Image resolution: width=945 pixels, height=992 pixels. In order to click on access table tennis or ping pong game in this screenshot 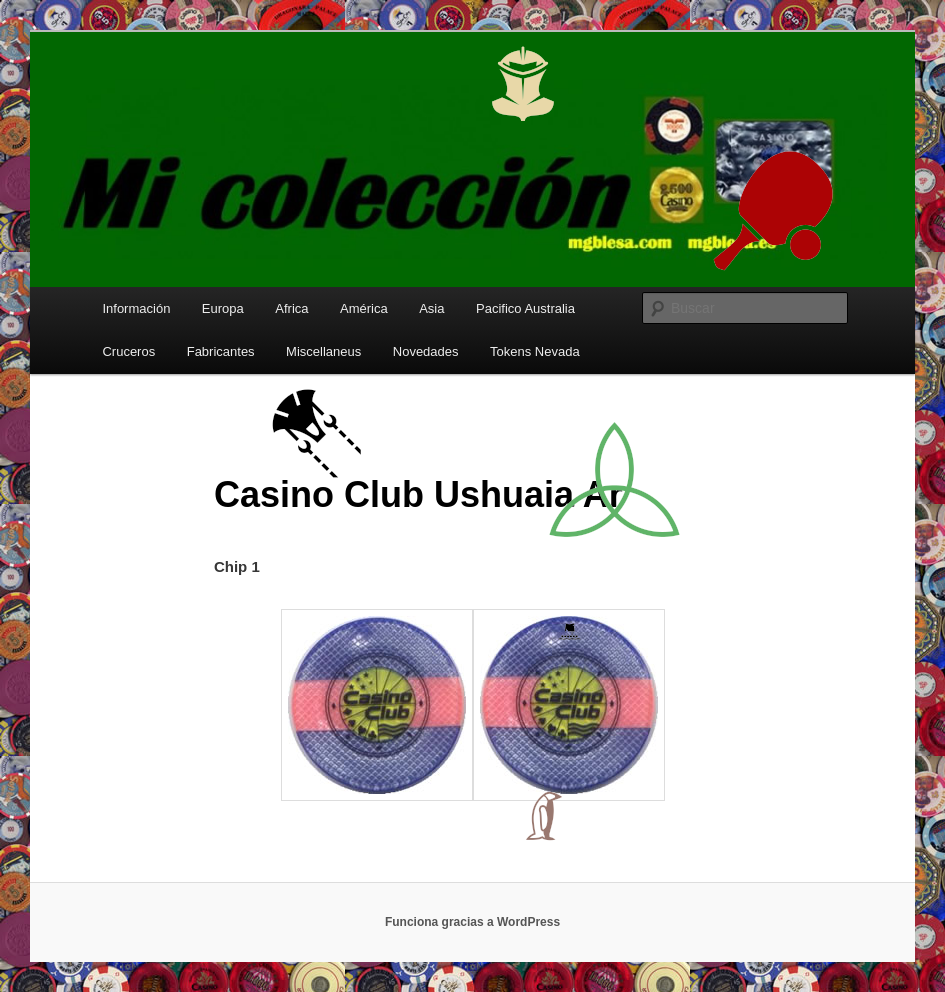, I will do `click(773, 211)`.